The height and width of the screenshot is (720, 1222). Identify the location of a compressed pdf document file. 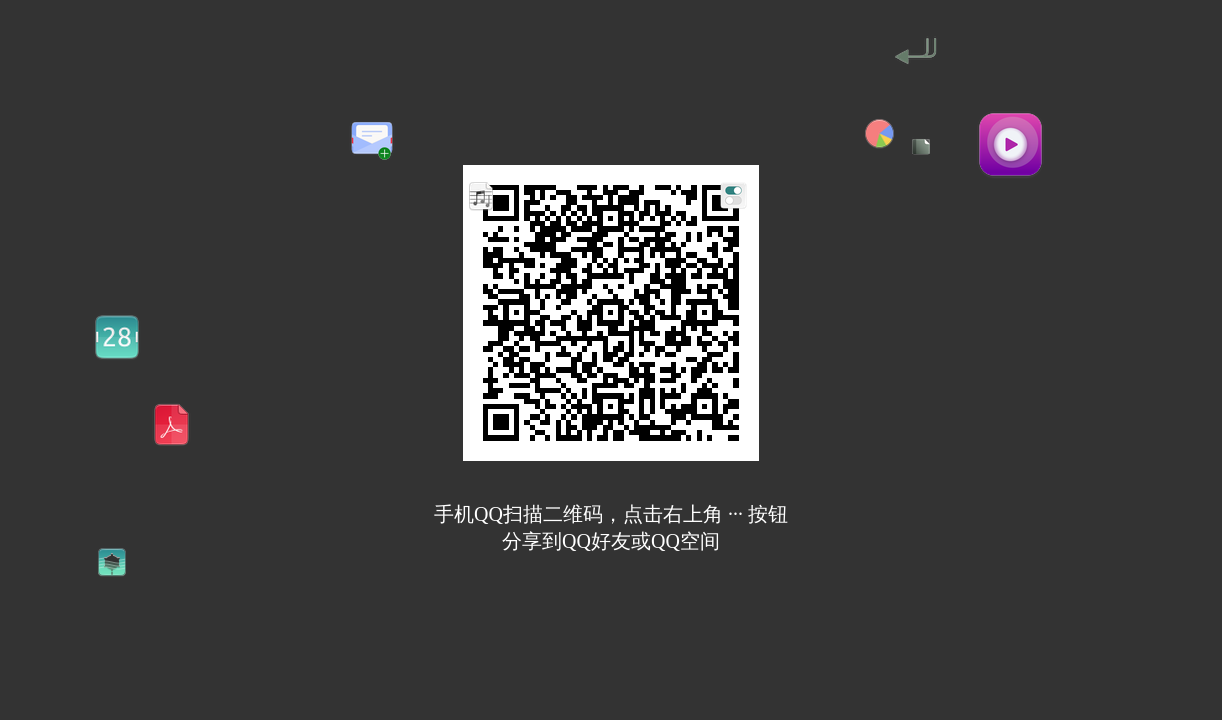
(171, 424).